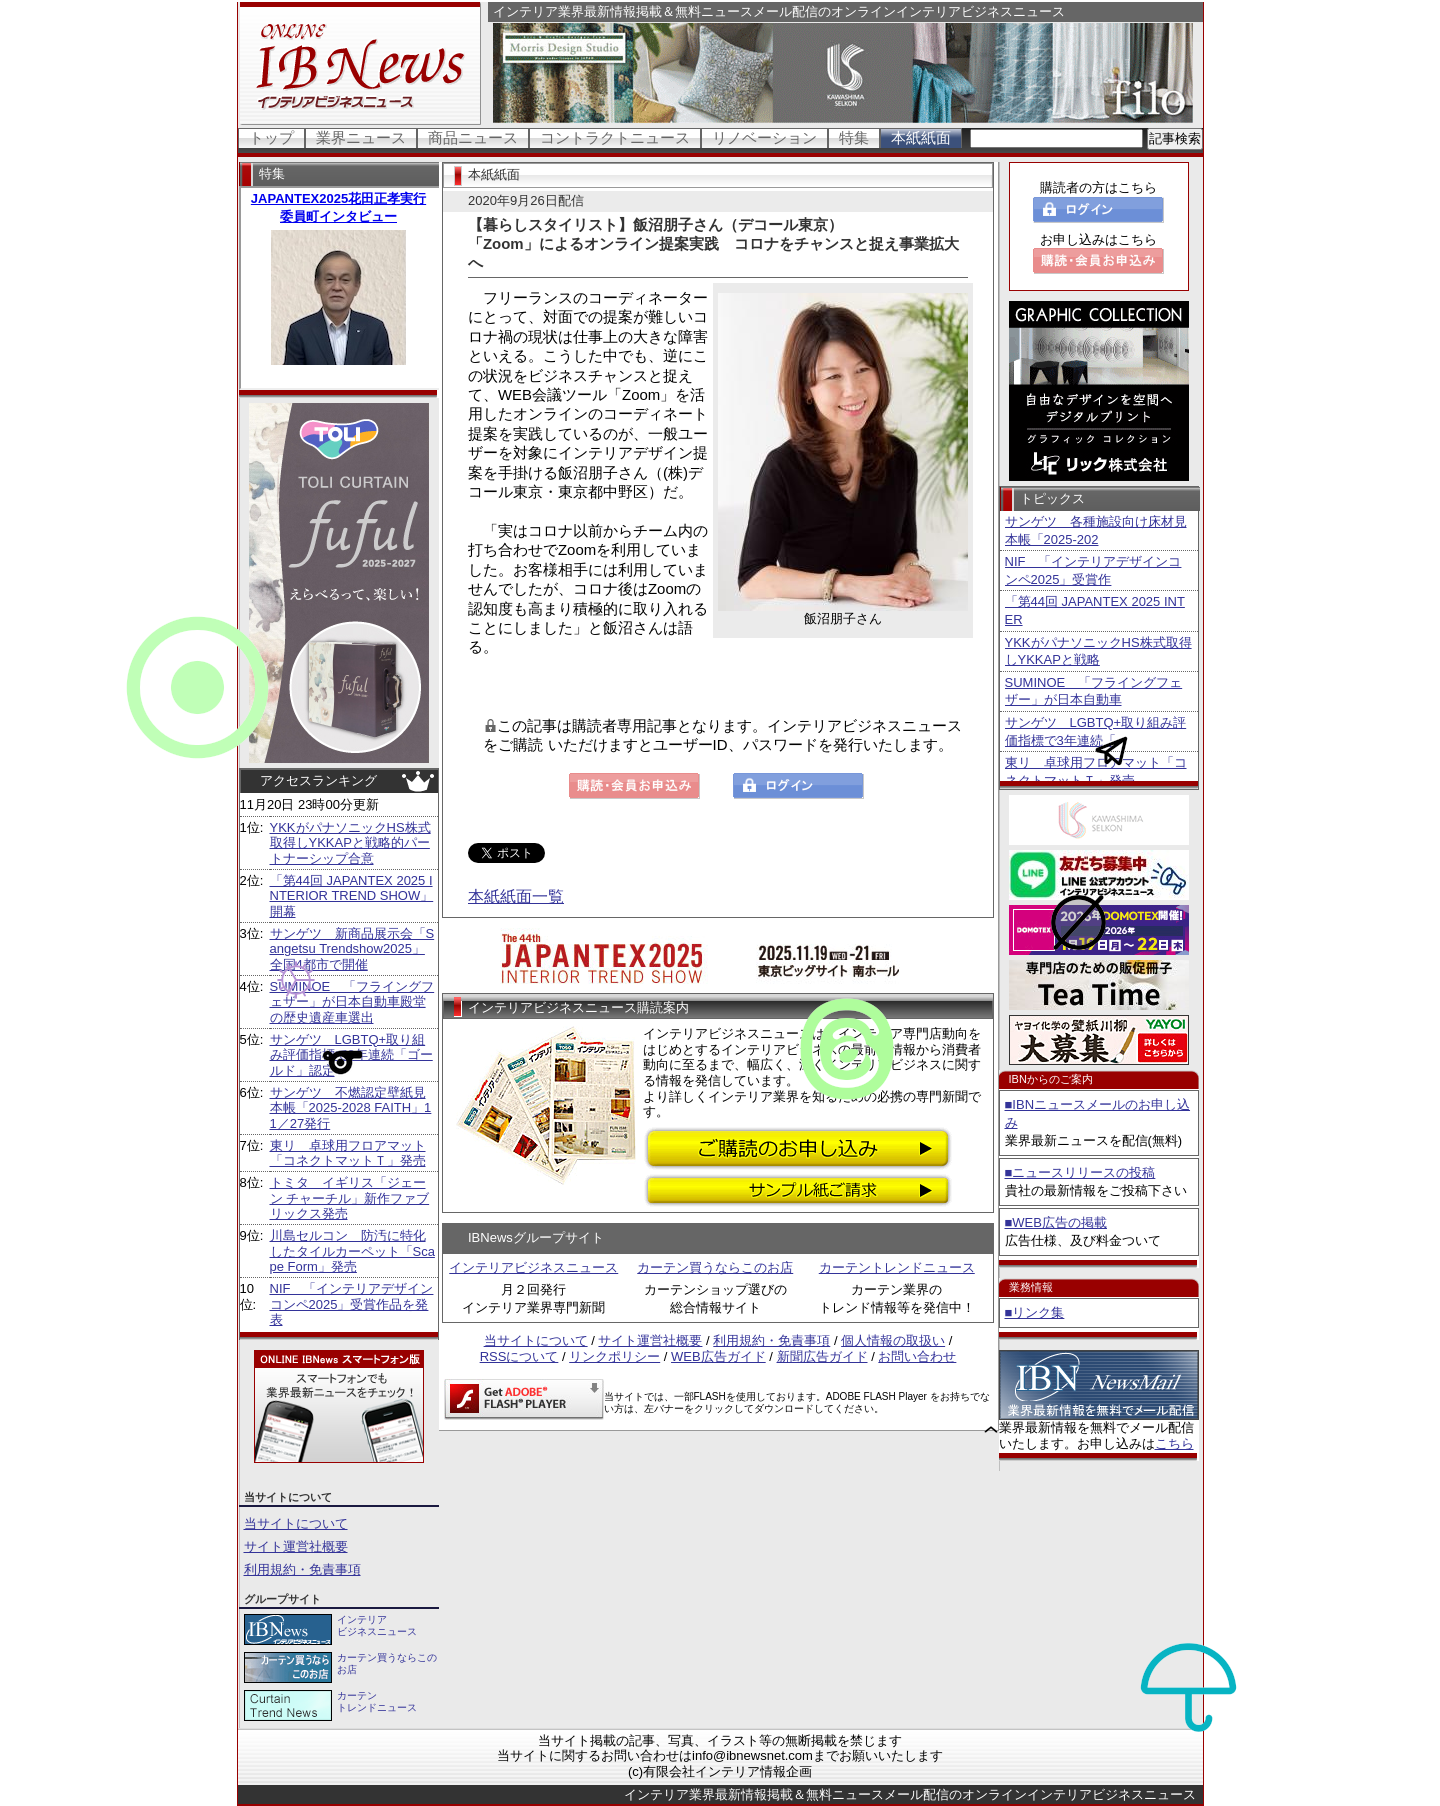  Describe the element at coordinates (197, 687) in the screenshot. I see `select this option (radio button)` at that location.